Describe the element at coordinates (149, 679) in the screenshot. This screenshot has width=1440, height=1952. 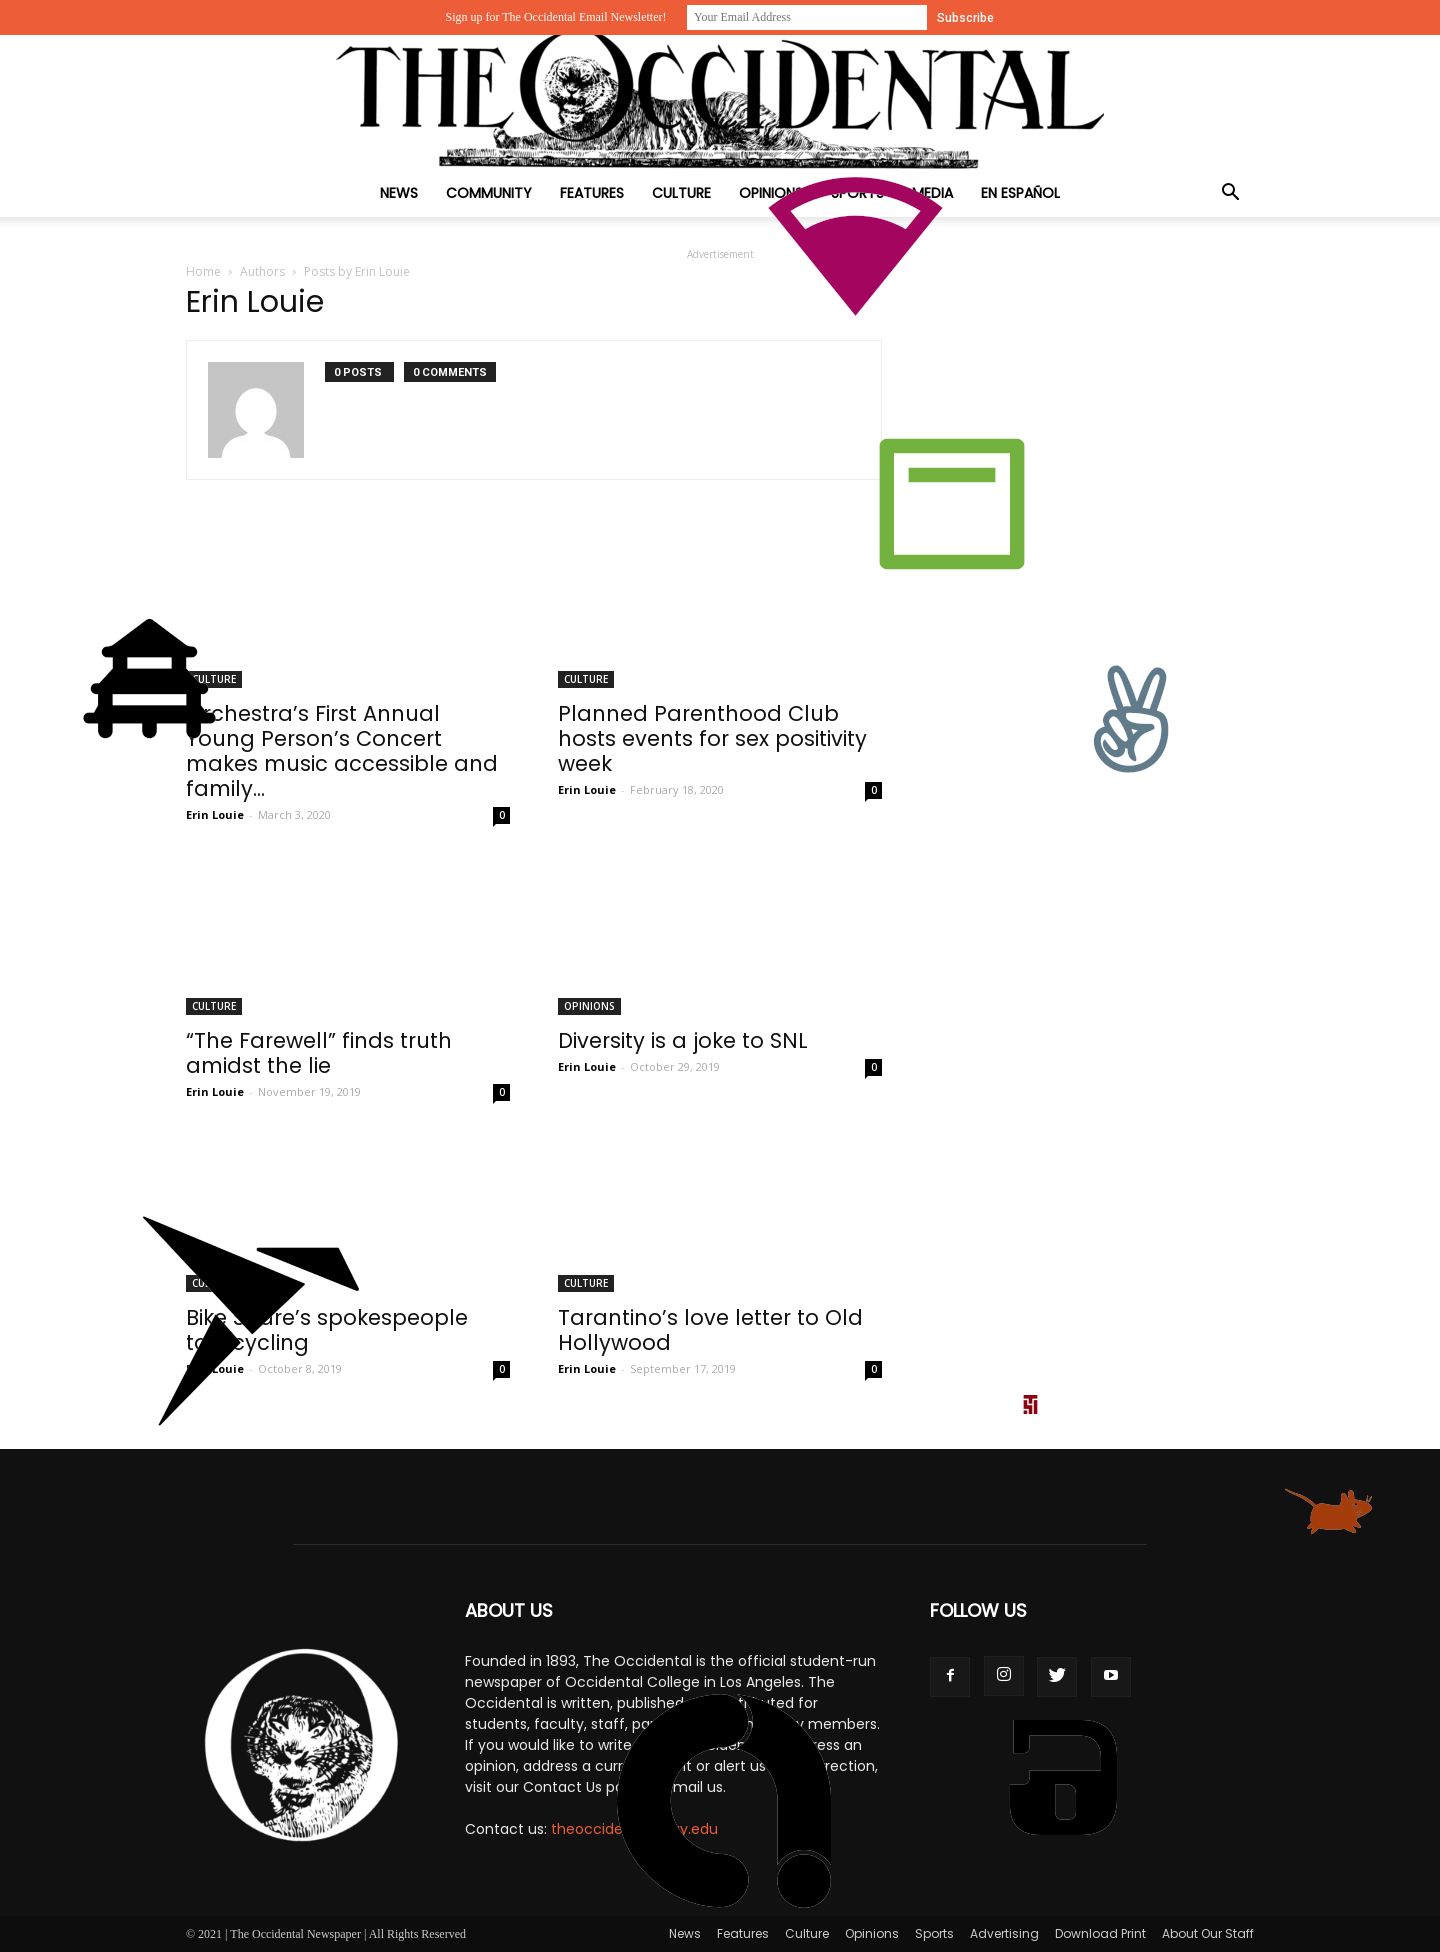
I see `indicates a buddhist temple or vihara location` at that location.